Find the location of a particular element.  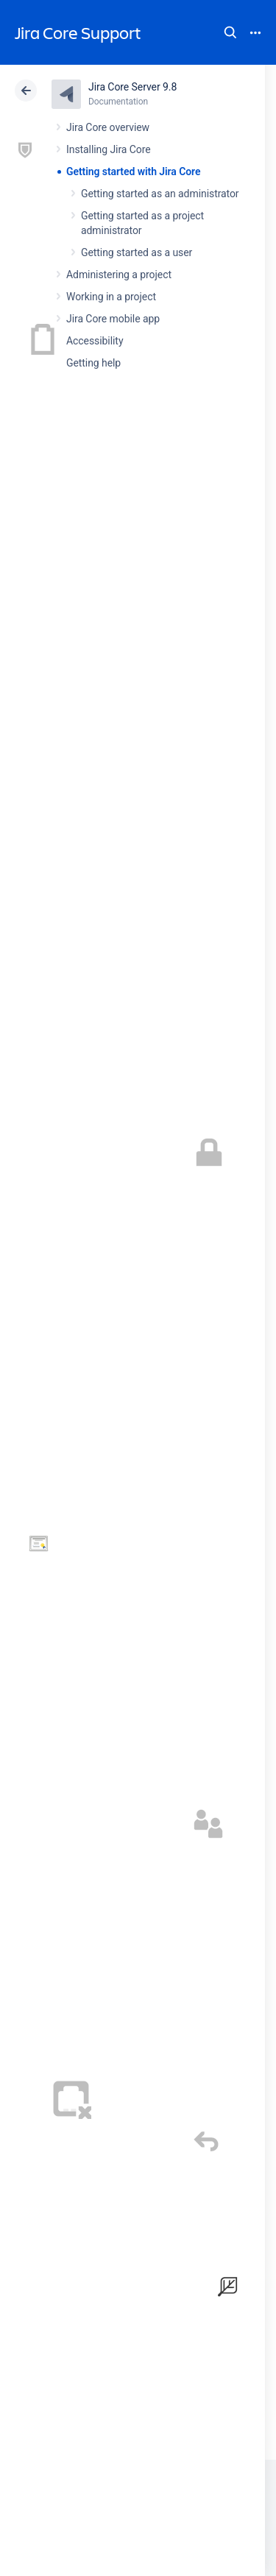

indicates battery is empty or critically low is located at coordinates (43, 339).